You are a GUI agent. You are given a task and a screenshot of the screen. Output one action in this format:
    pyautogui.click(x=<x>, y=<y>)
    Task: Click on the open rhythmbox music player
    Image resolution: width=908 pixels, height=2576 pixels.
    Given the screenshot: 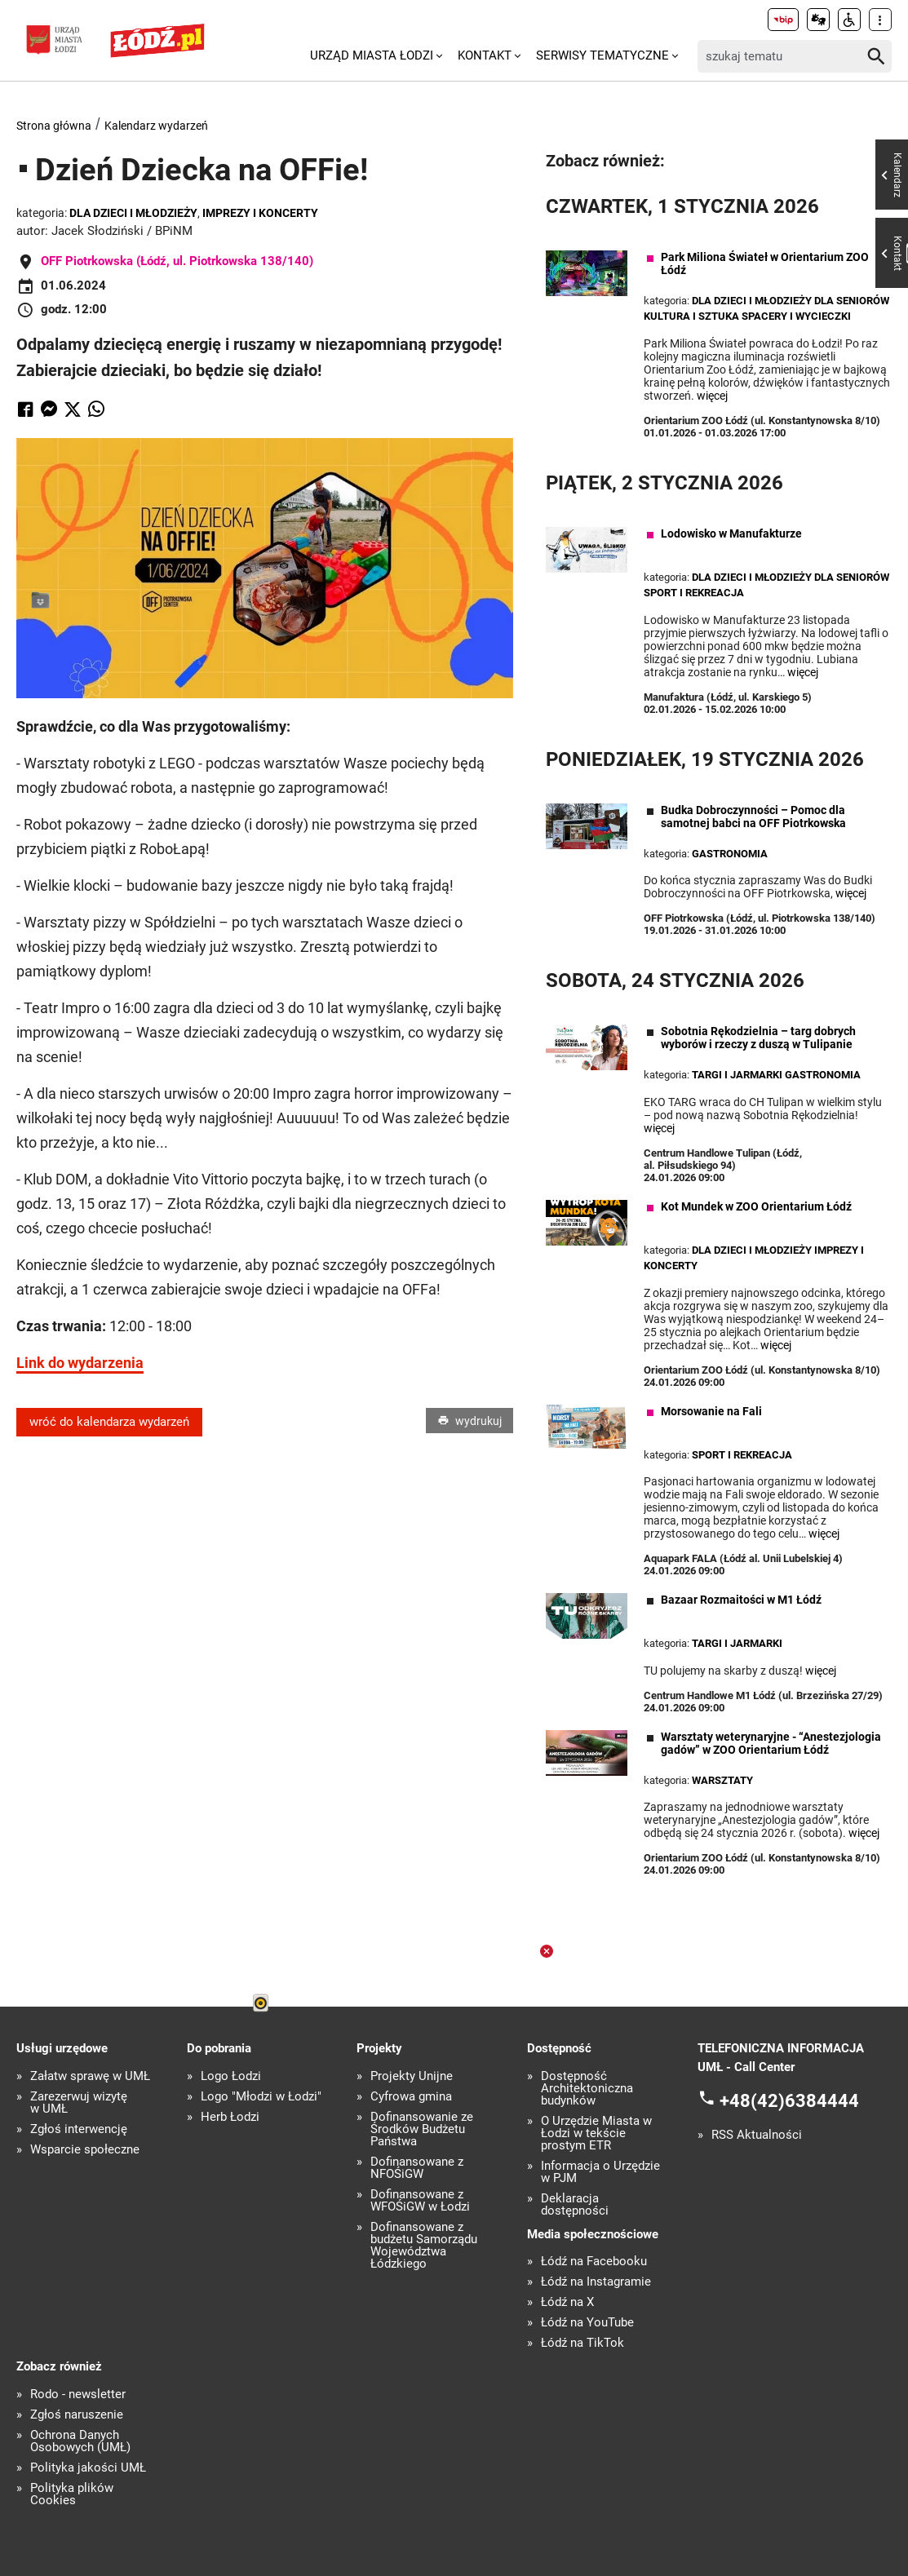 What is the action you would take?
    pyautogui.click(x=260, y=2003)
    